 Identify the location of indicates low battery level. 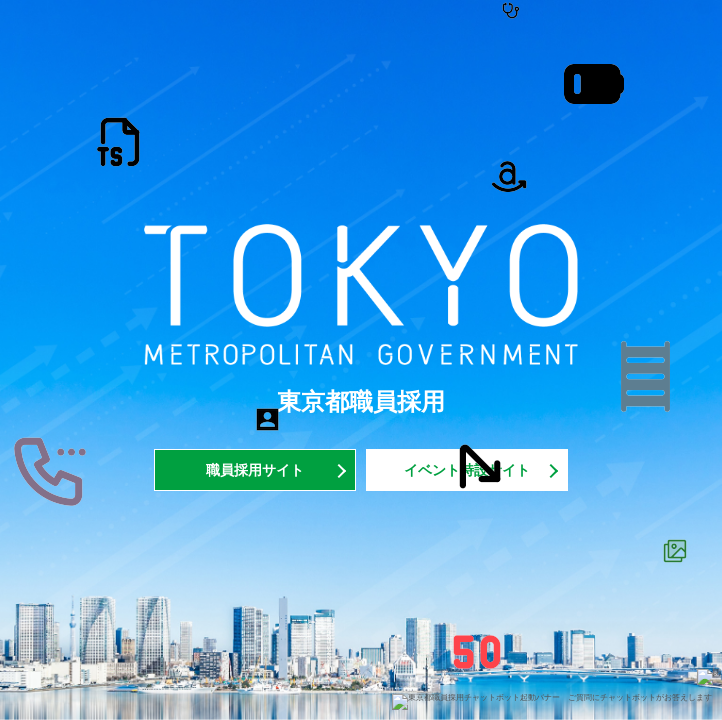
(594, 84).